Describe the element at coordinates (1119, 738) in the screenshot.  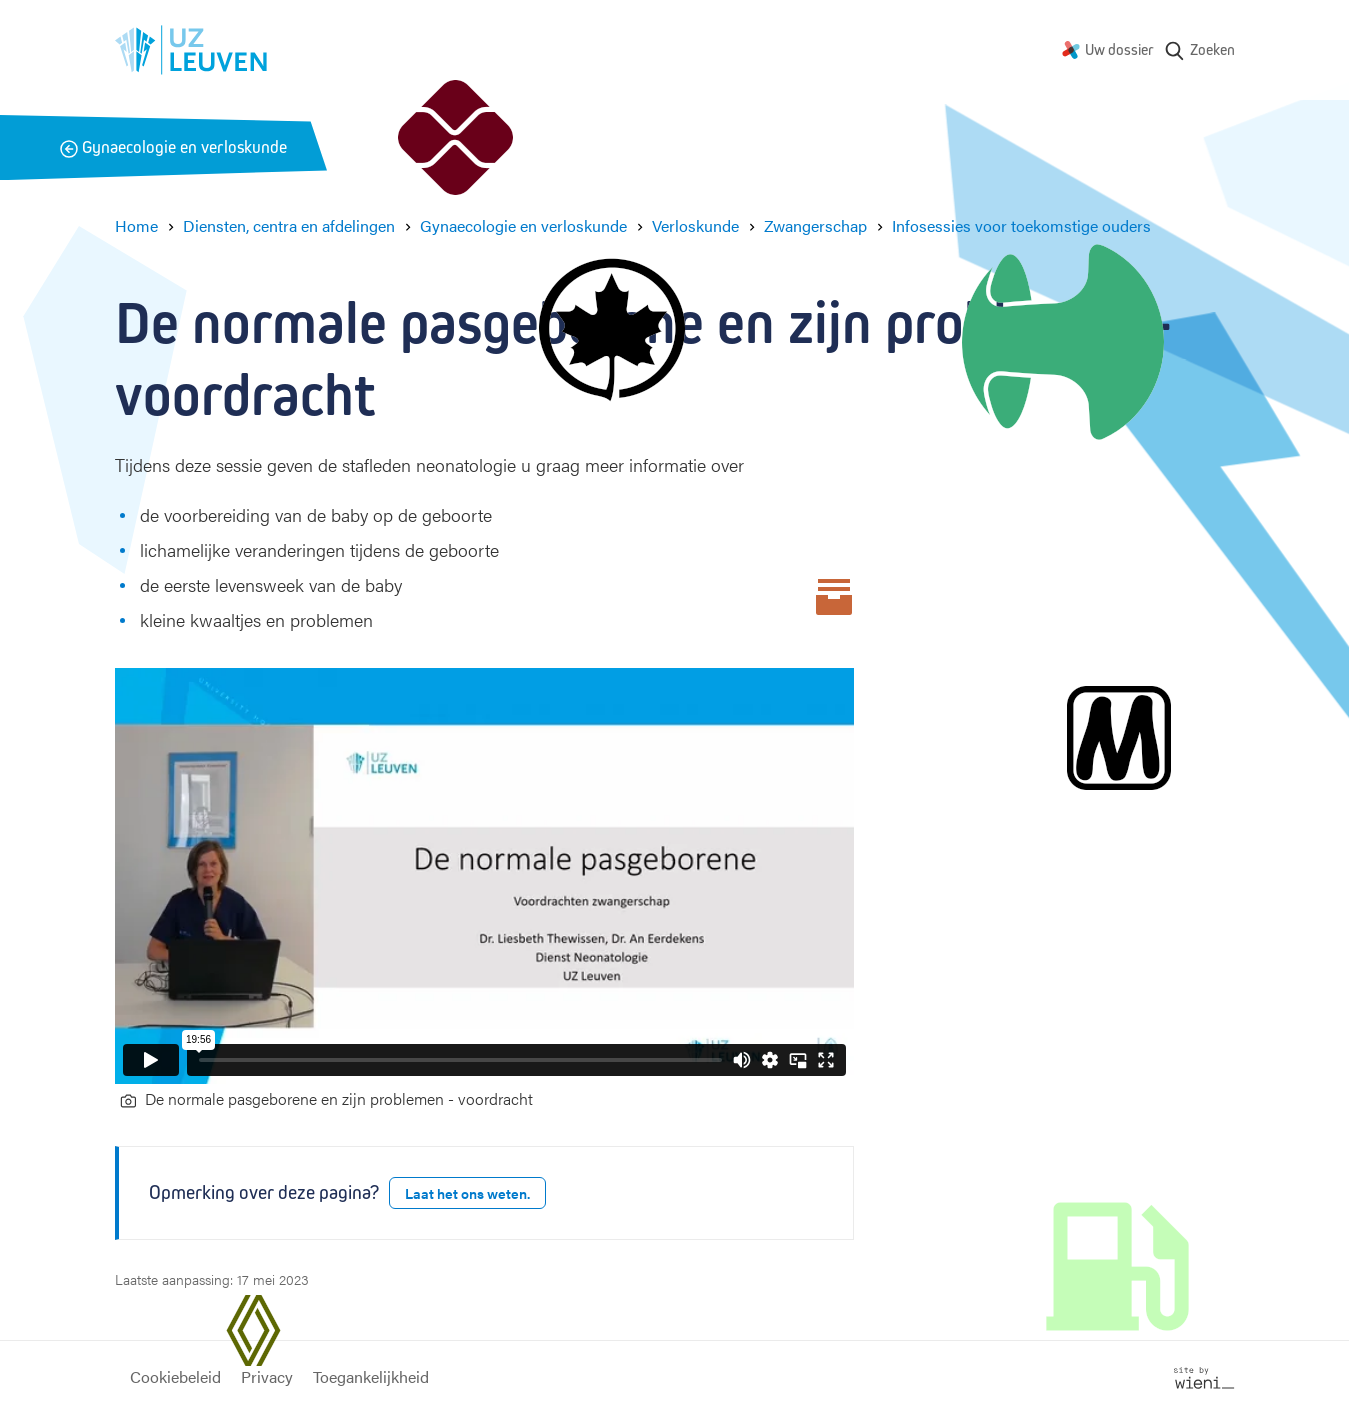
I see `open MangaUpdates website or app` at that location.